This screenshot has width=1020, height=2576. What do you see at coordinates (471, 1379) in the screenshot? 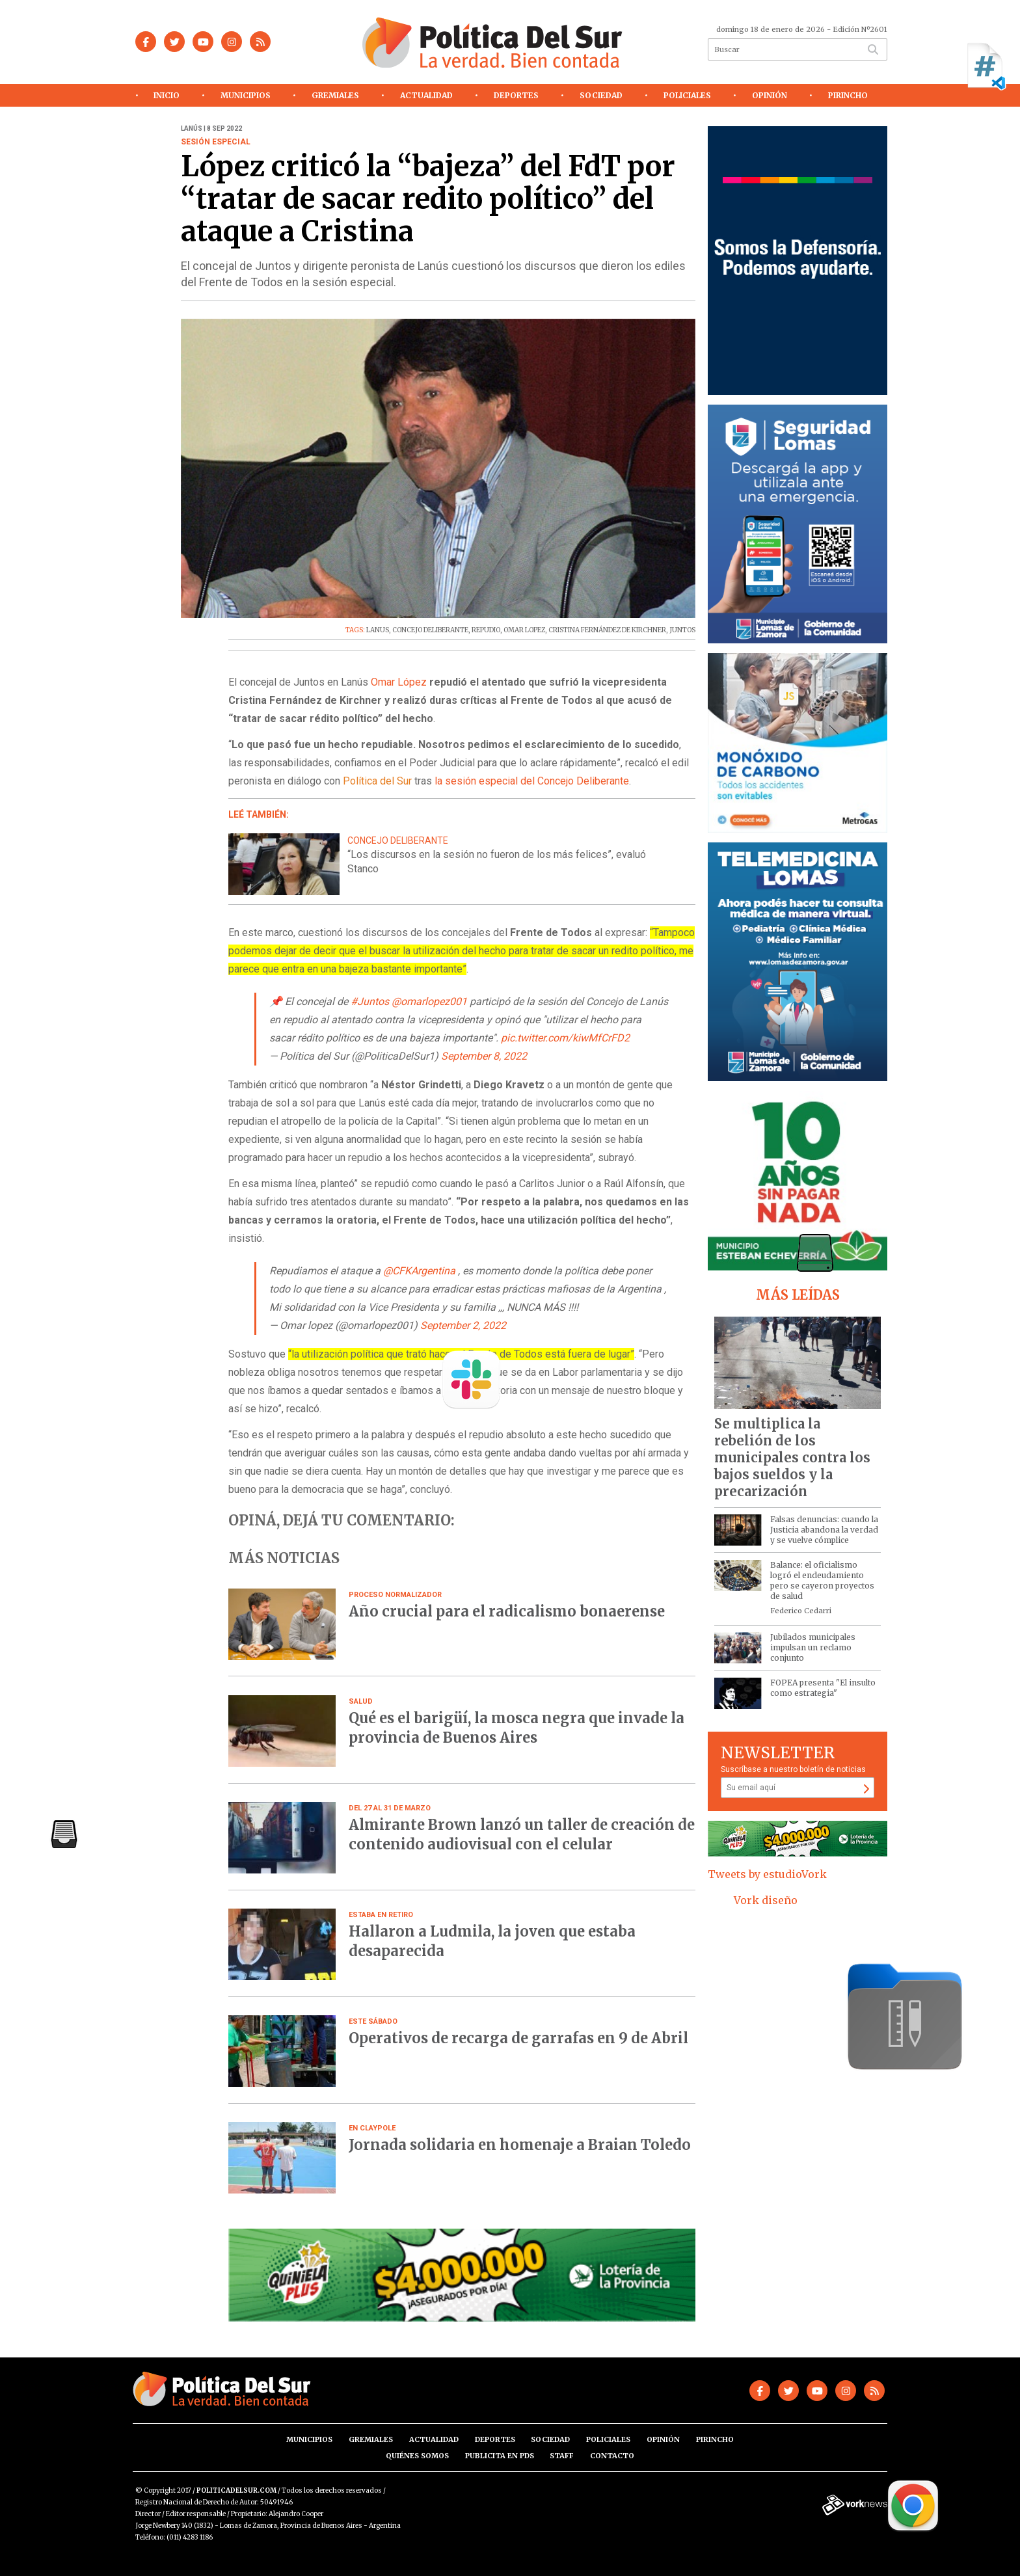
I see `open Slack` at bounding box center [471, 1379].